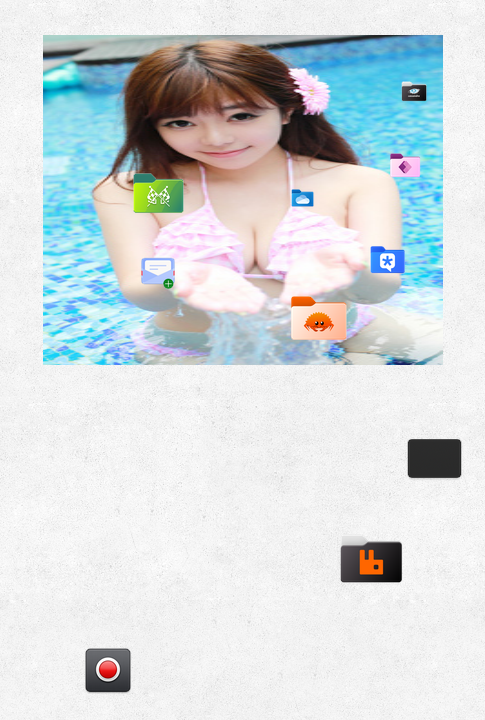 This screenshot has height=720, width=485. What do you see at coordinates (434, 458) in the screenshot?
I see `magic trackpad connected via bluetooth` at bounding box center [434, 458].